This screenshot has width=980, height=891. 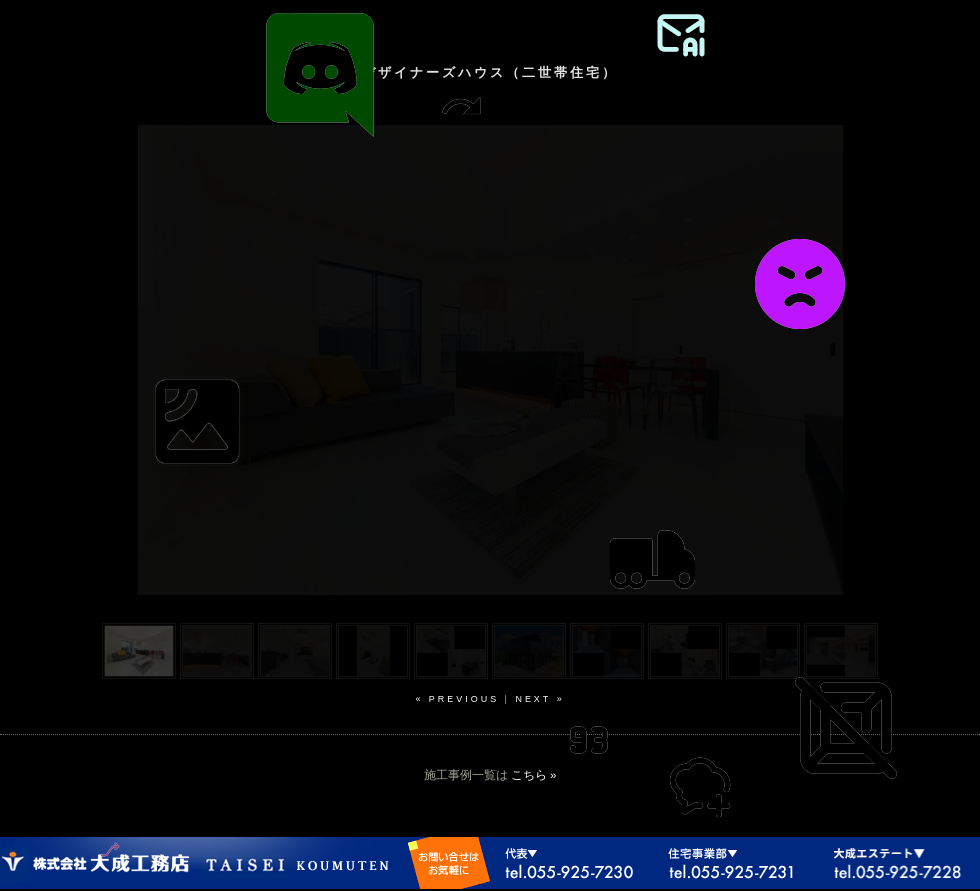 What do you see at coordinates (846, 728) in the screenshot?
I see `disable box model view` at bounding box center [846, 728].